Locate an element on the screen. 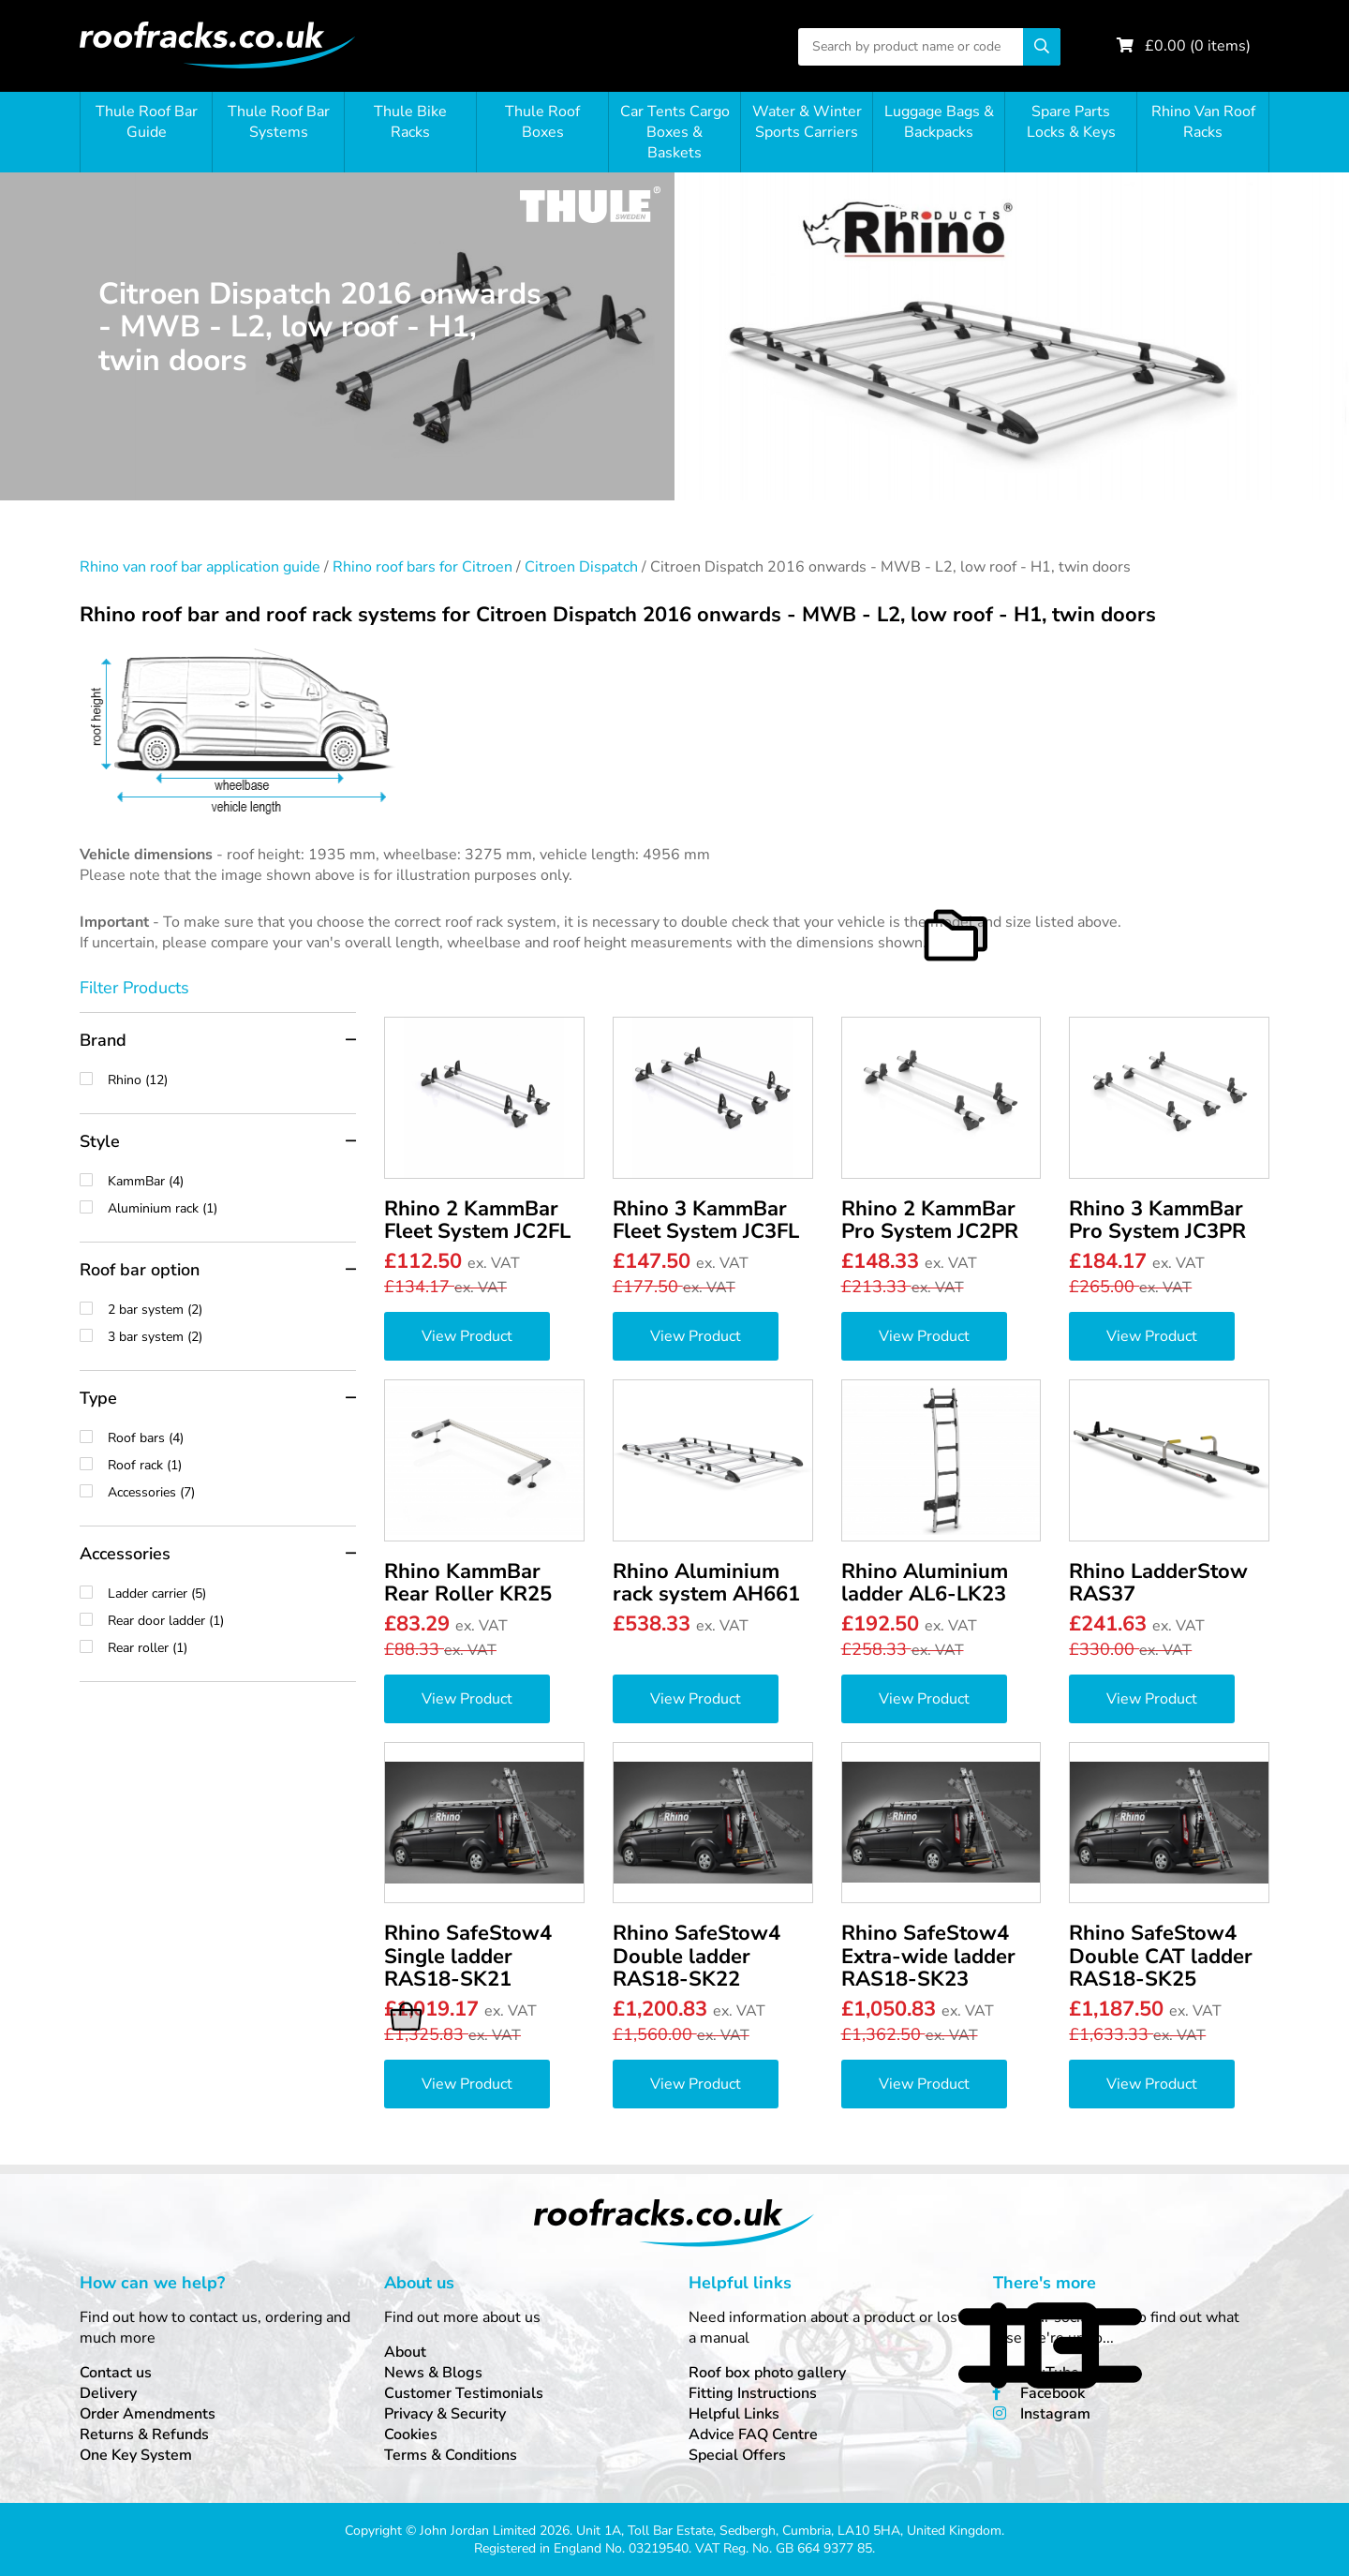 Image resolution: width=1349 pixels, height=2576 pixels. view your shopping bag is located at coordinates (406, 2018).